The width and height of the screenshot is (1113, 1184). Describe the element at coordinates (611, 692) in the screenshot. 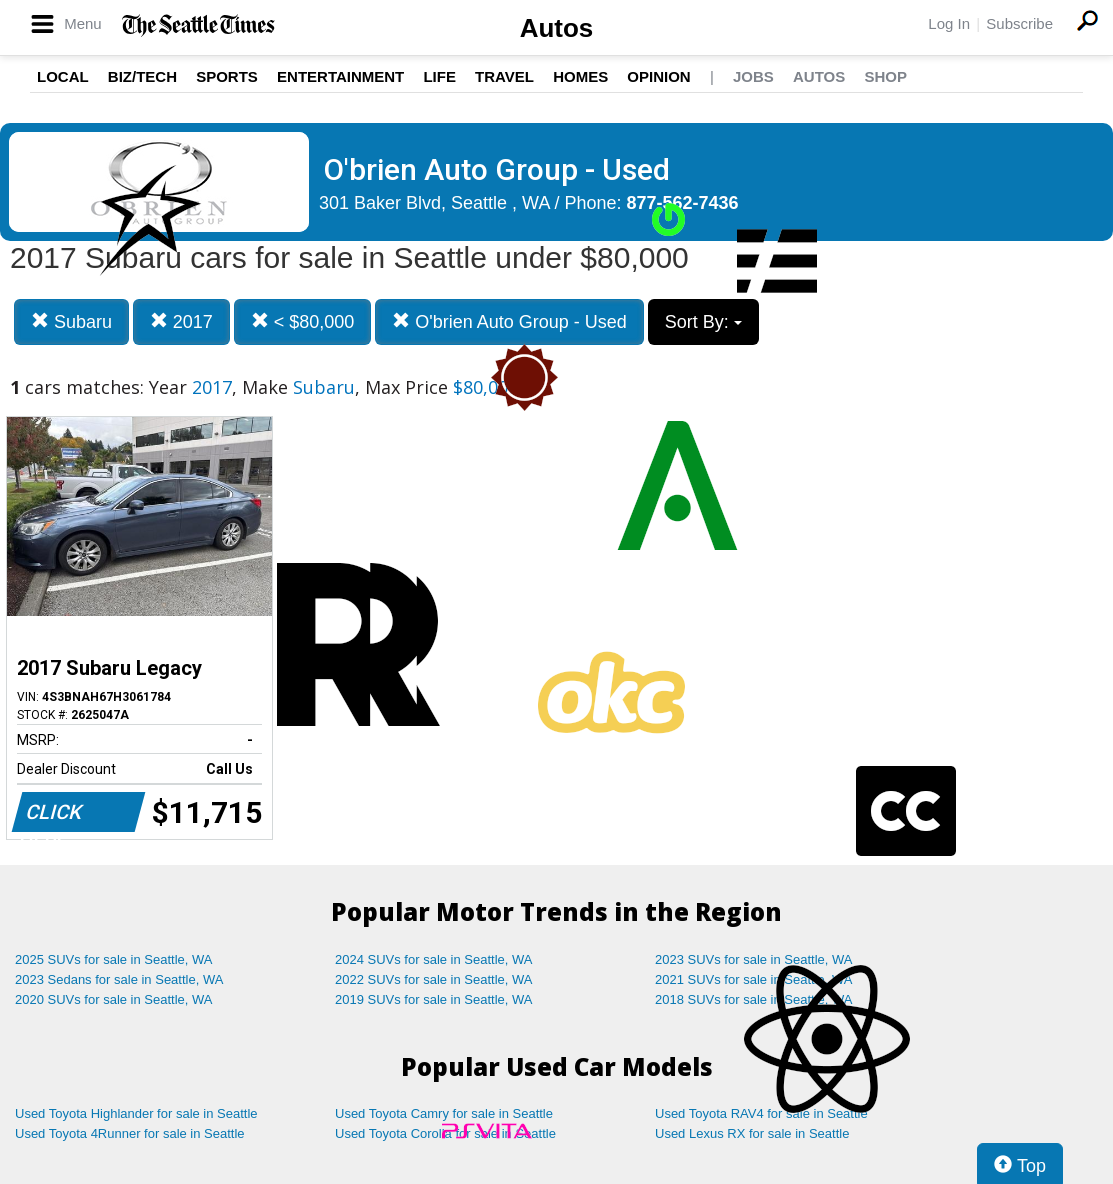

I see `open the OkCupid dating app` at that location.